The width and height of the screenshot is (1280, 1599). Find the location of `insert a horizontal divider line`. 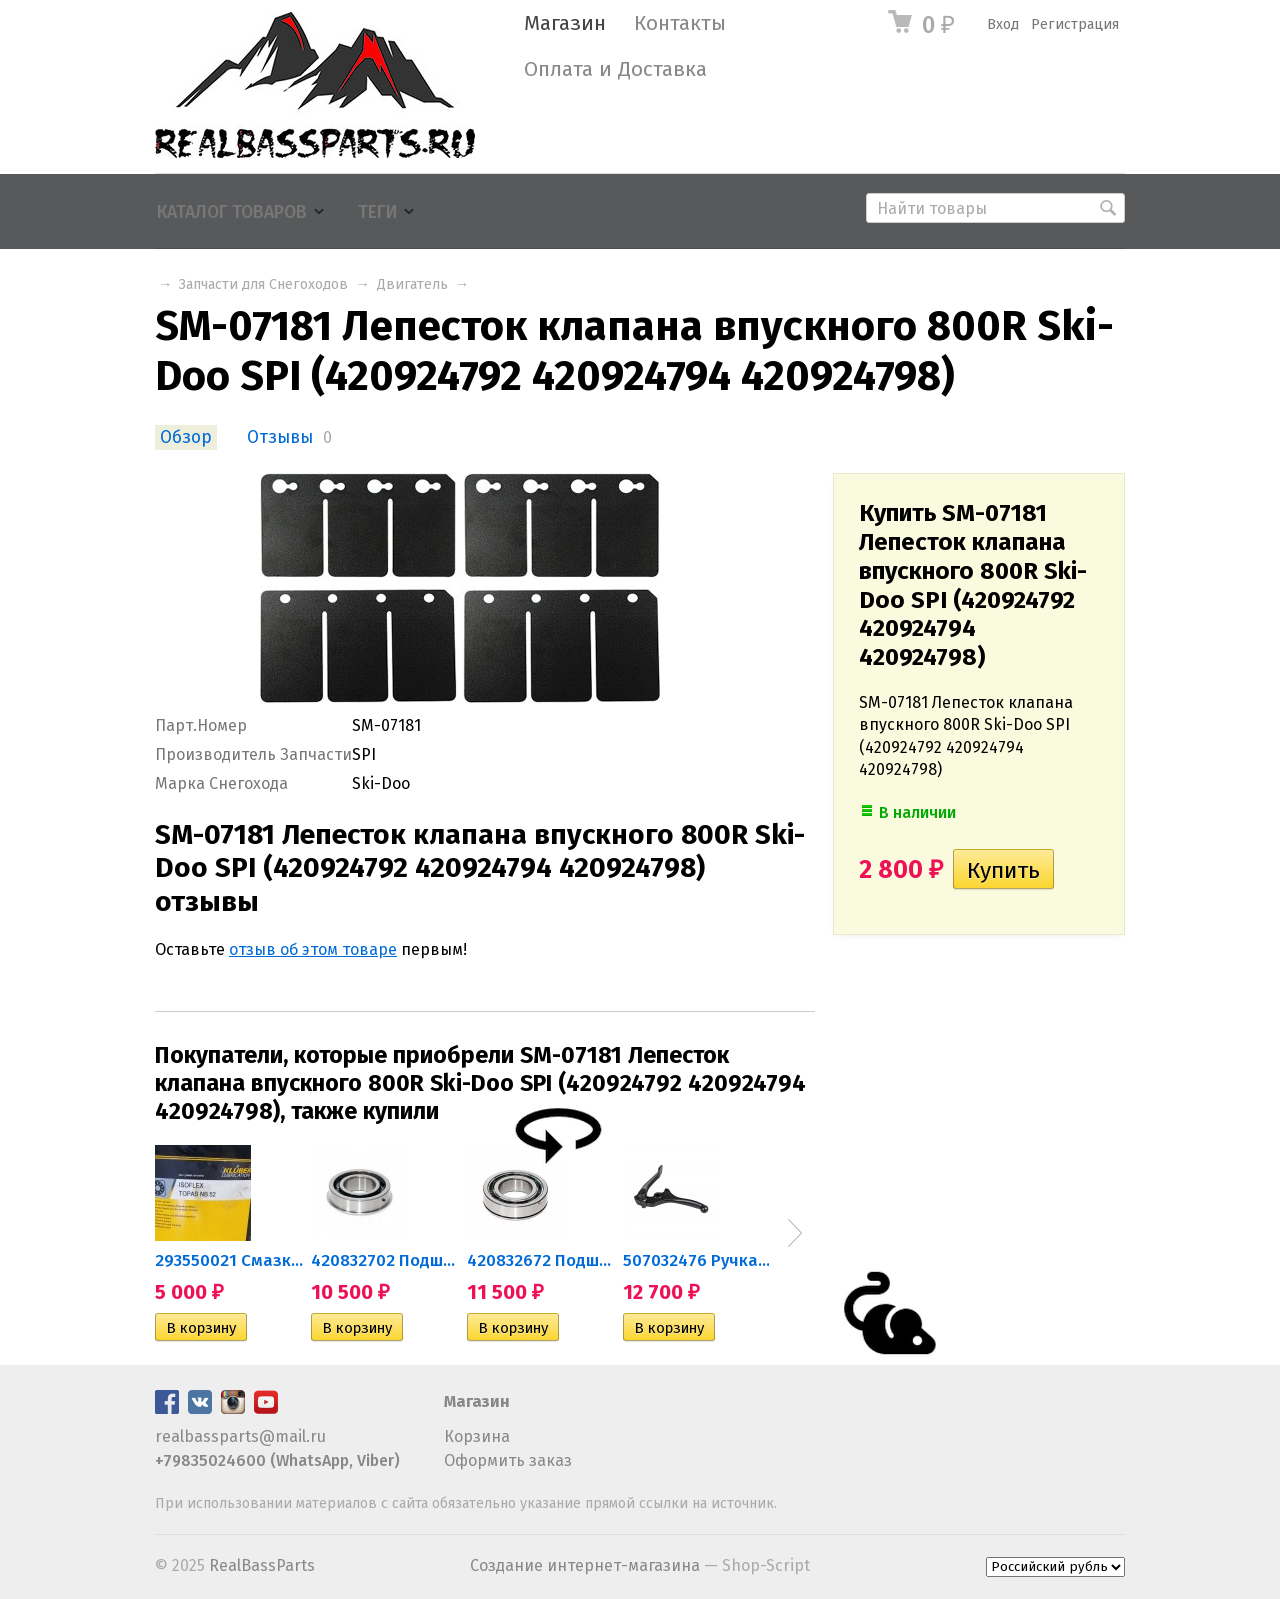

insert a horizontal divider line is located at coordinates (381, 330).